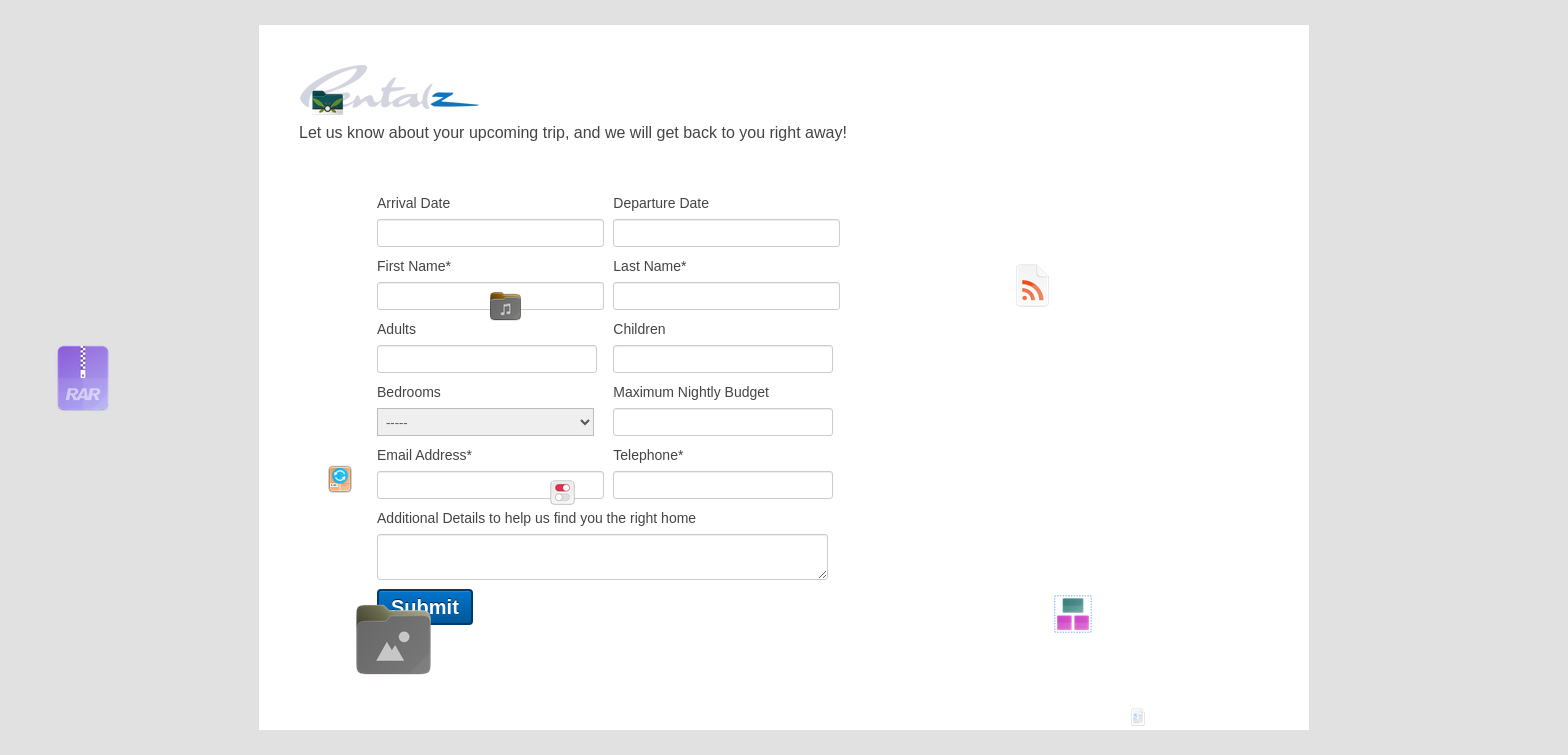  Describe the element at coordinates (1032, 285) in the screenshot. I see `an RSS feed file or subscription document` at that location.